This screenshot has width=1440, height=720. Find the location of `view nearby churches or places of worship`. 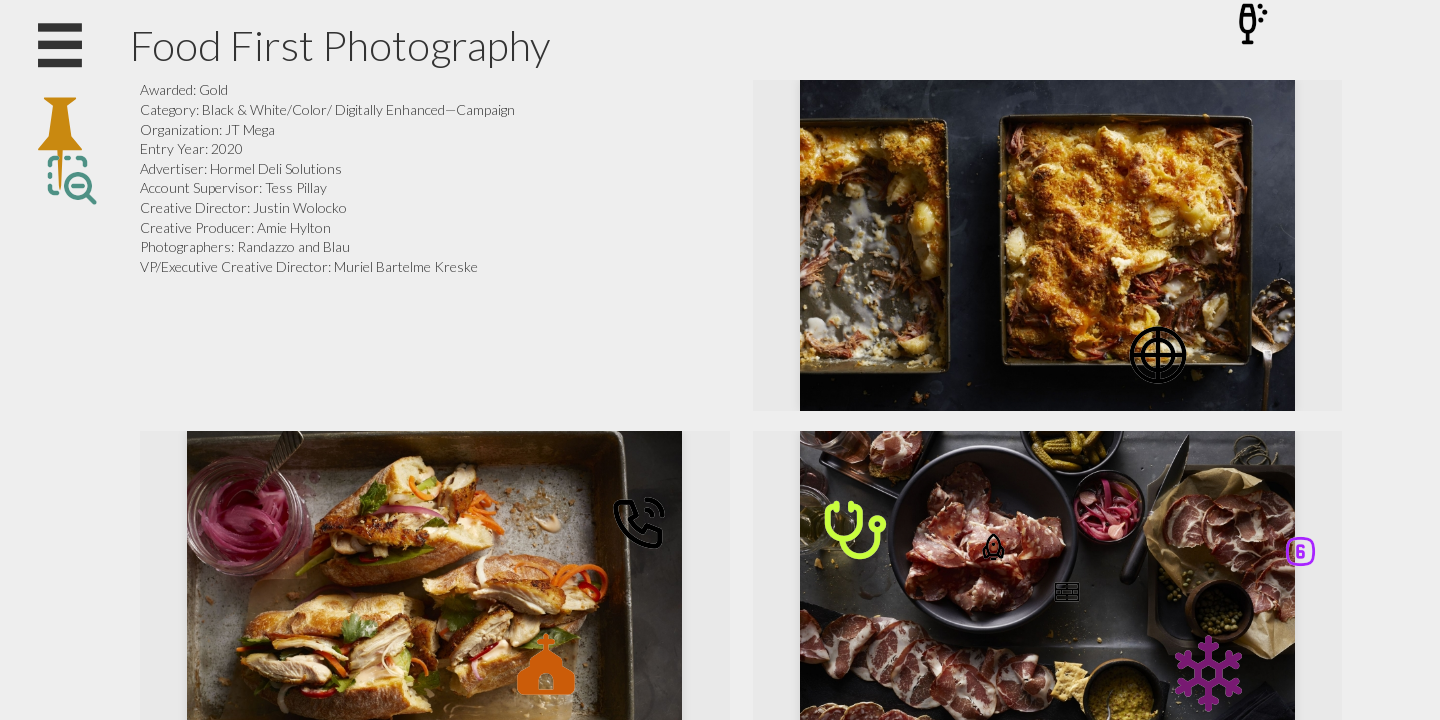

view nearby churches or places of worship is located at coordinates (546, 666).